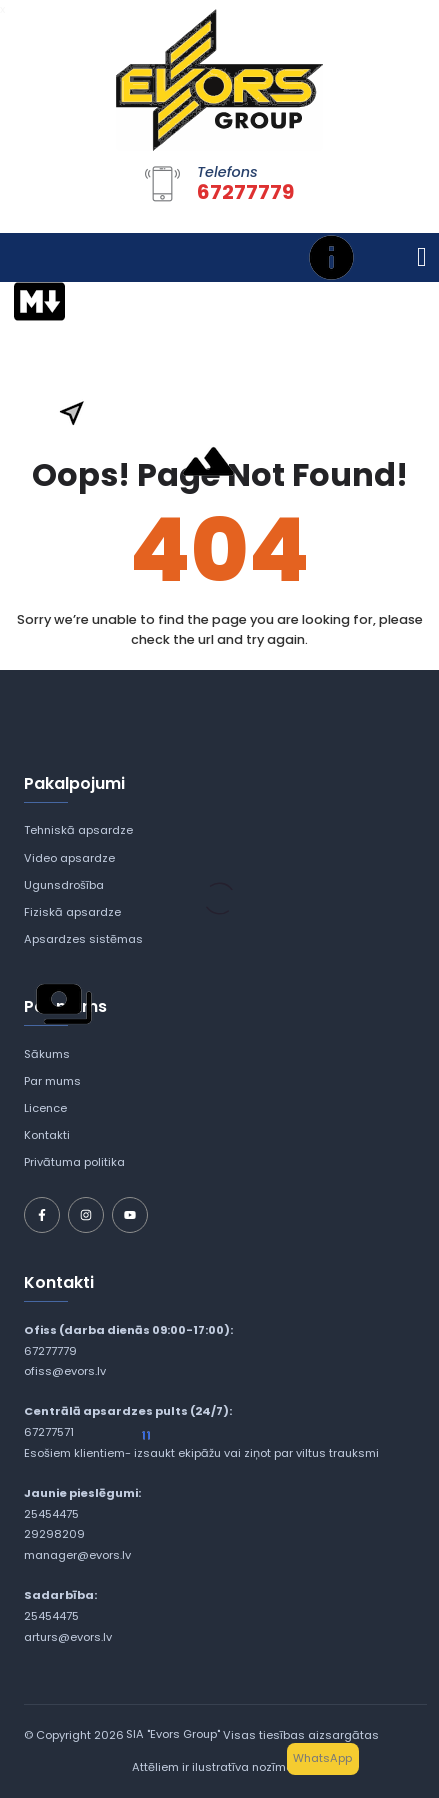 The height and width of the screenshot is (1798, 439). I want to click on indicates markdown formatting is supported, so click(39, 301).